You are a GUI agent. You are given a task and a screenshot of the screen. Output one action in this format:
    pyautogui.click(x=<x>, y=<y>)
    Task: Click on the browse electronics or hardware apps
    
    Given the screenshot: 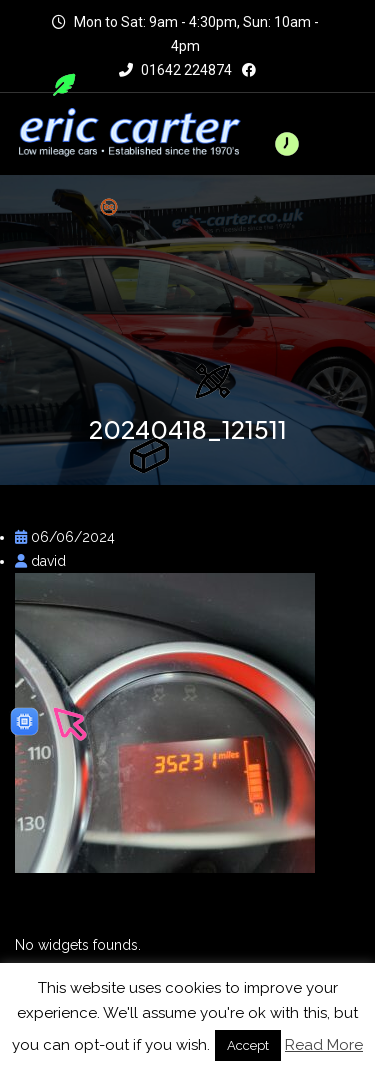 What is the action you would take?
    pyautogui.click(x=24, y=721)
    